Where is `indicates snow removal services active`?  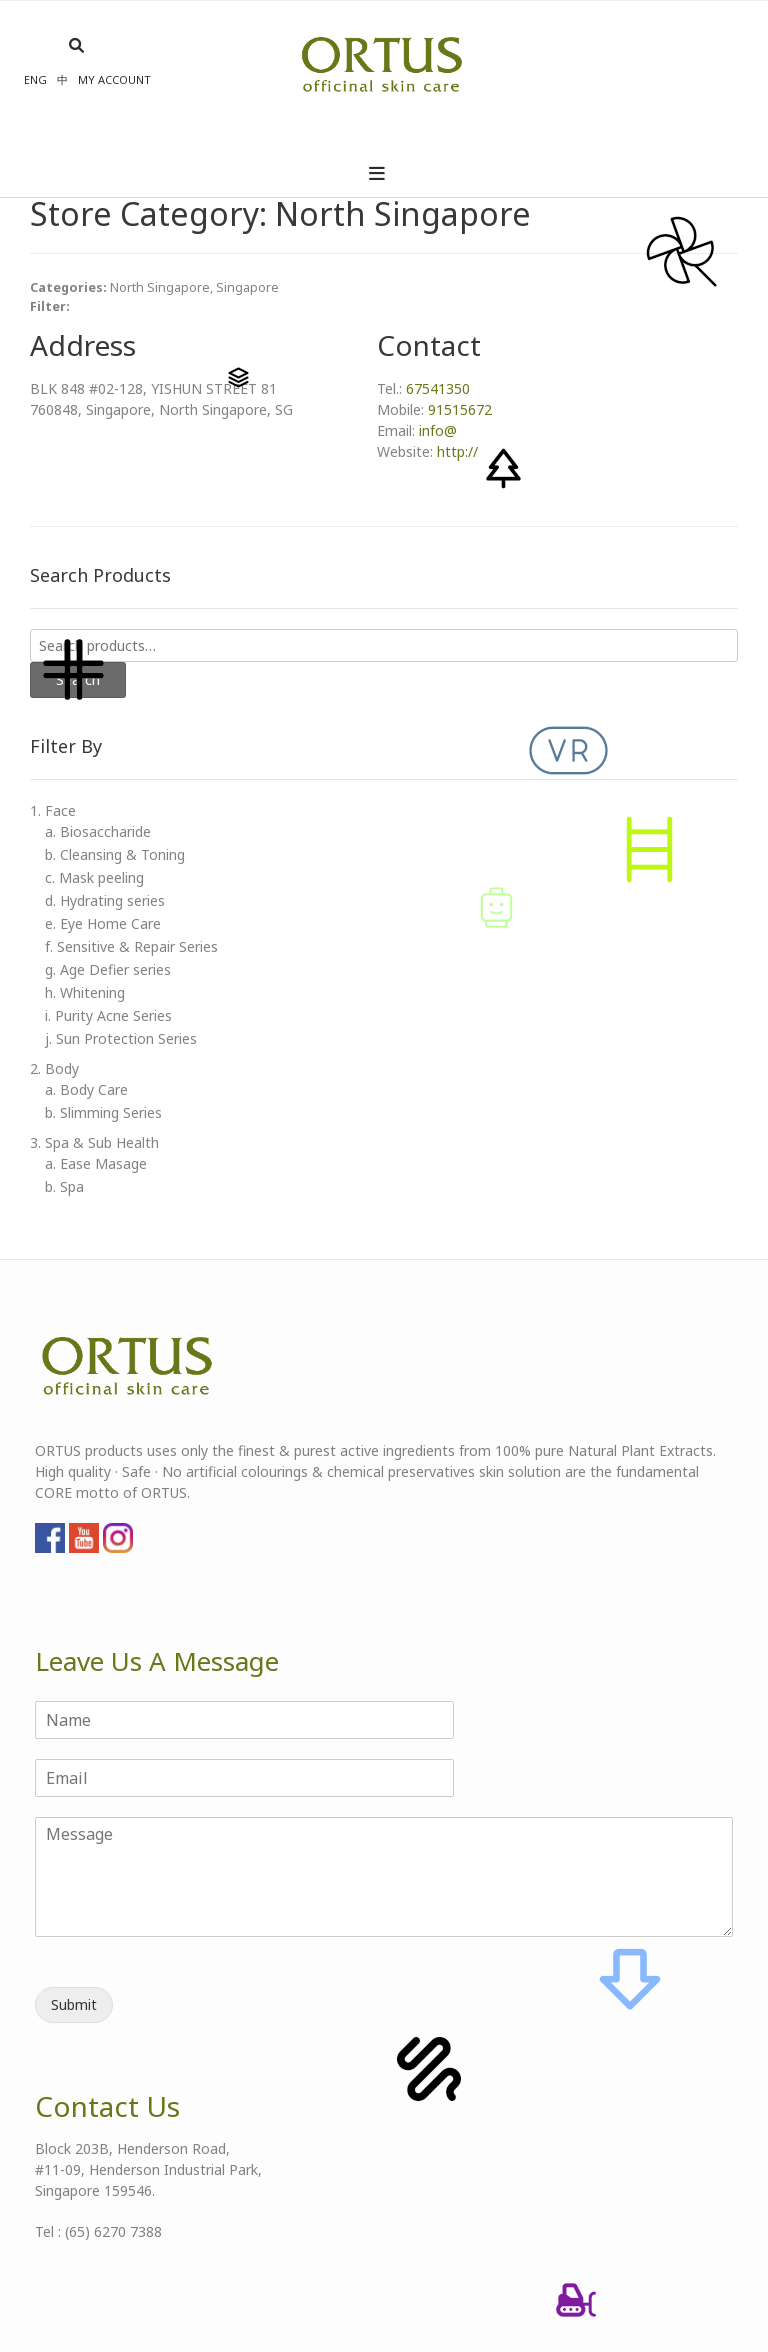
indicates snow removal services active is located at coordinates (575, 2300).